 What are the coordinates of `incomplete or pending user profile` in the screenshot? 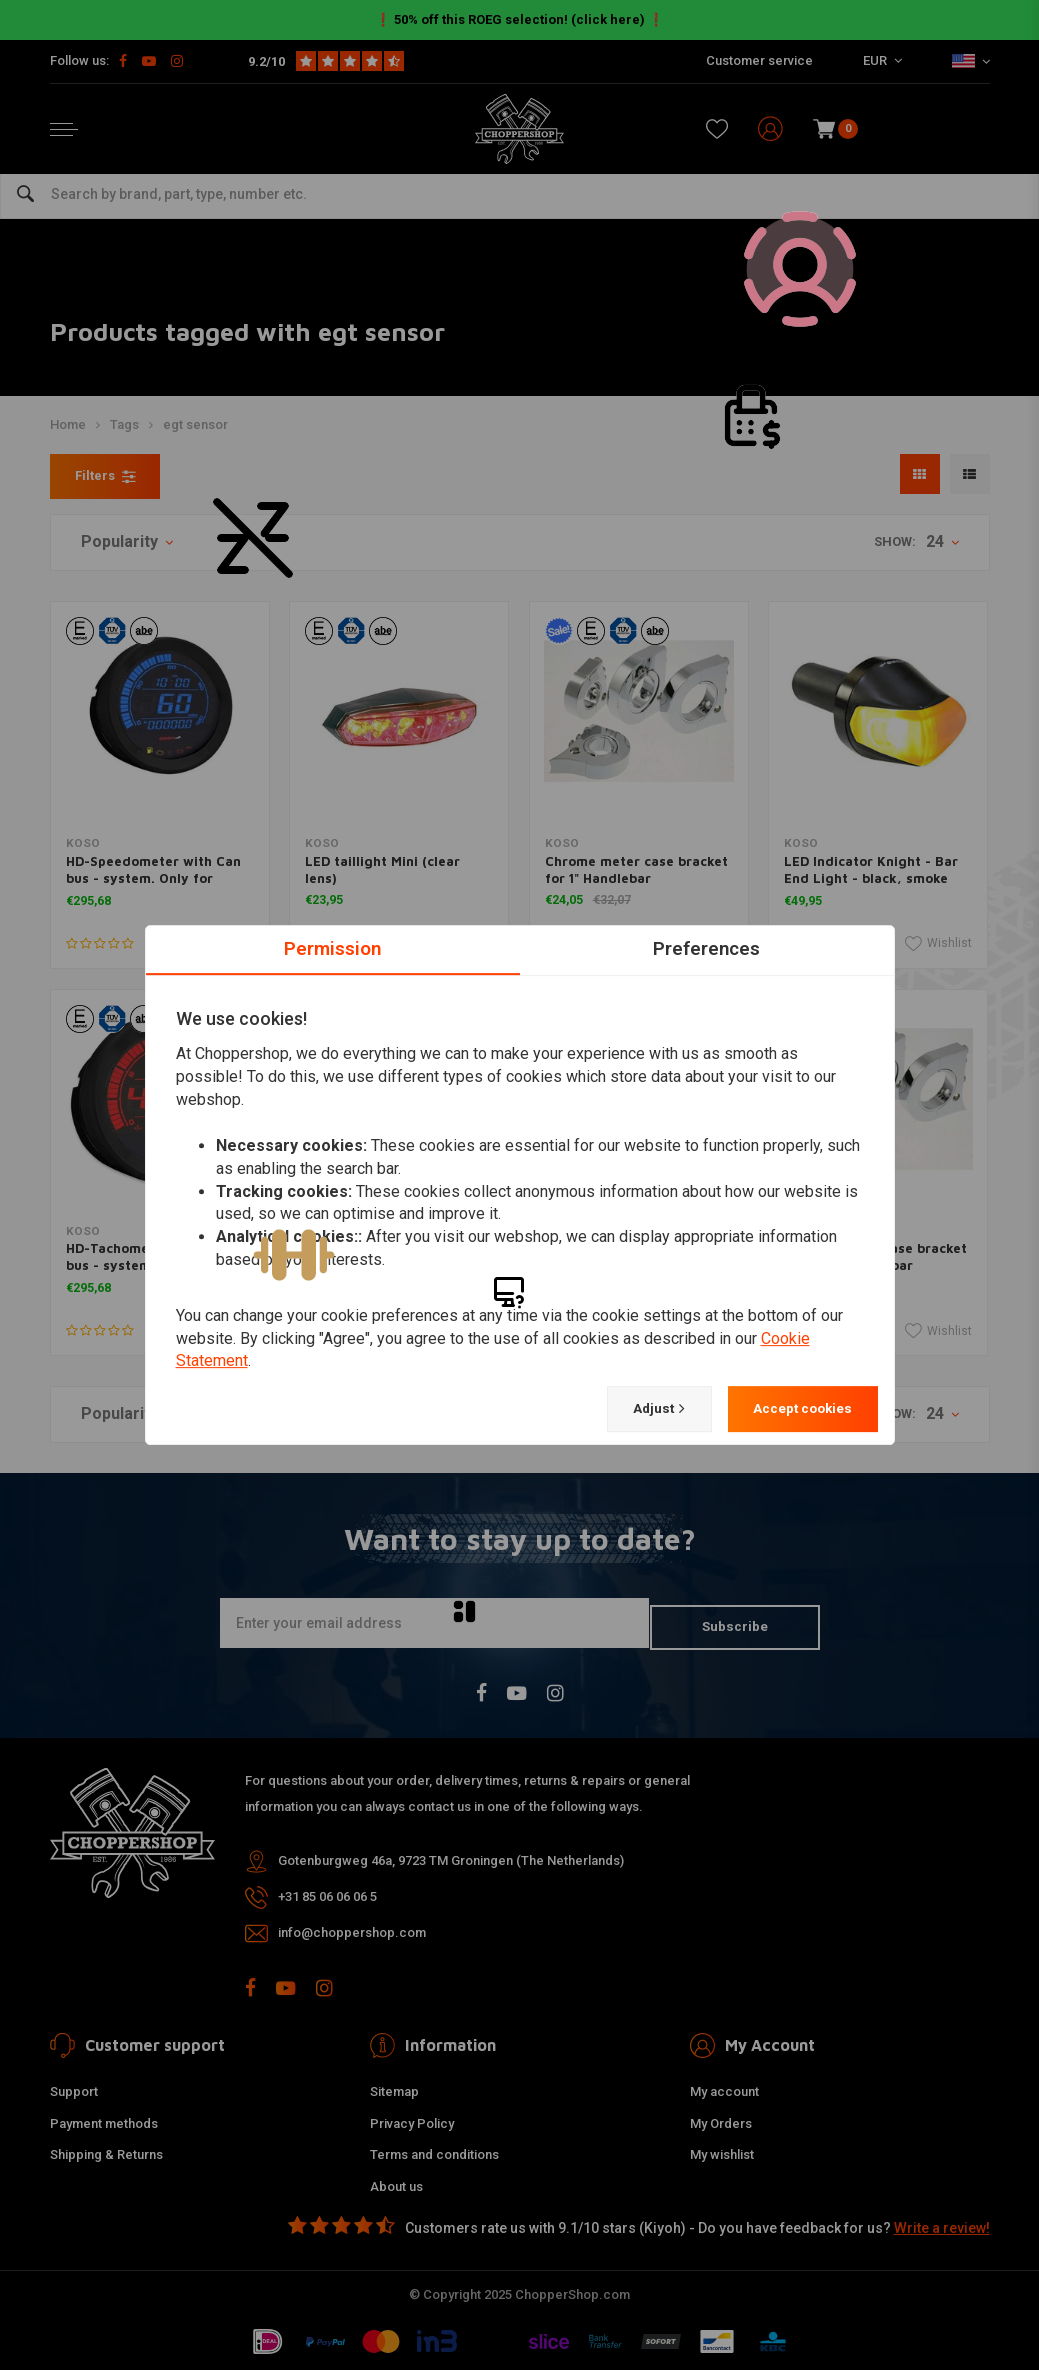 It's located at (800, 269).